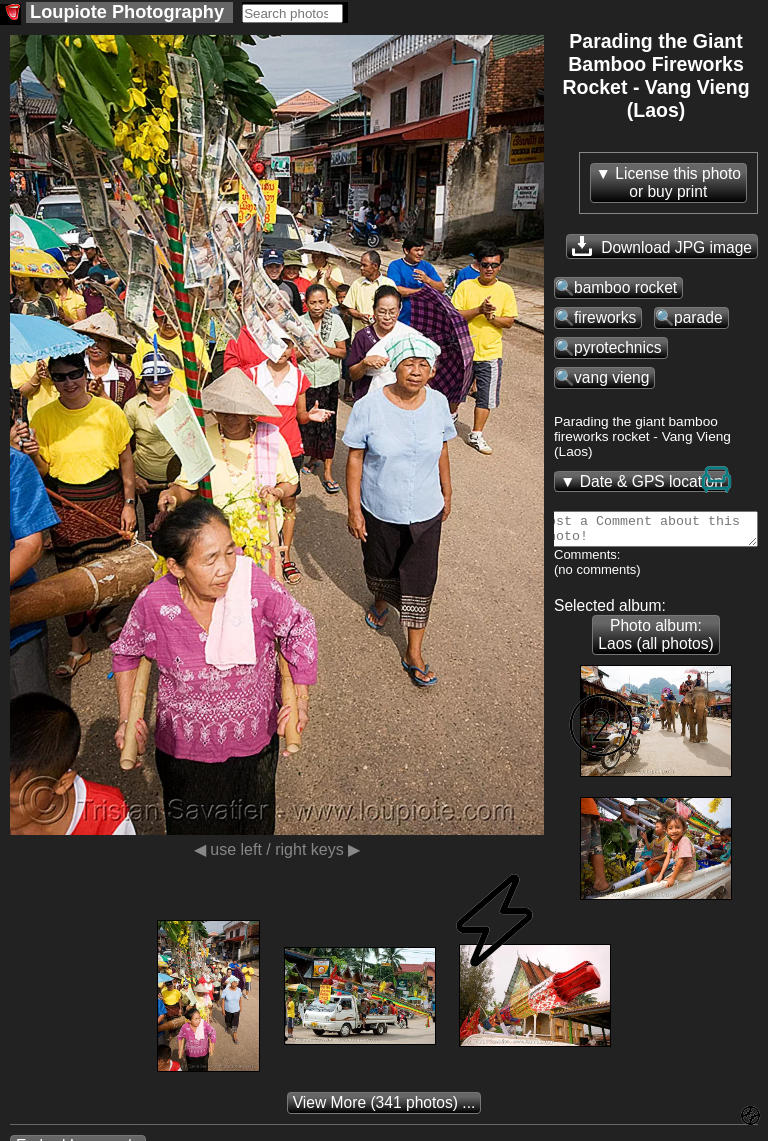 Image resolution: width=768 pixels, height=1141 pixels. Describe the element at coordinates (601, 725) in the screenshot. I see `indicates step two in a multi-step process` at that location.